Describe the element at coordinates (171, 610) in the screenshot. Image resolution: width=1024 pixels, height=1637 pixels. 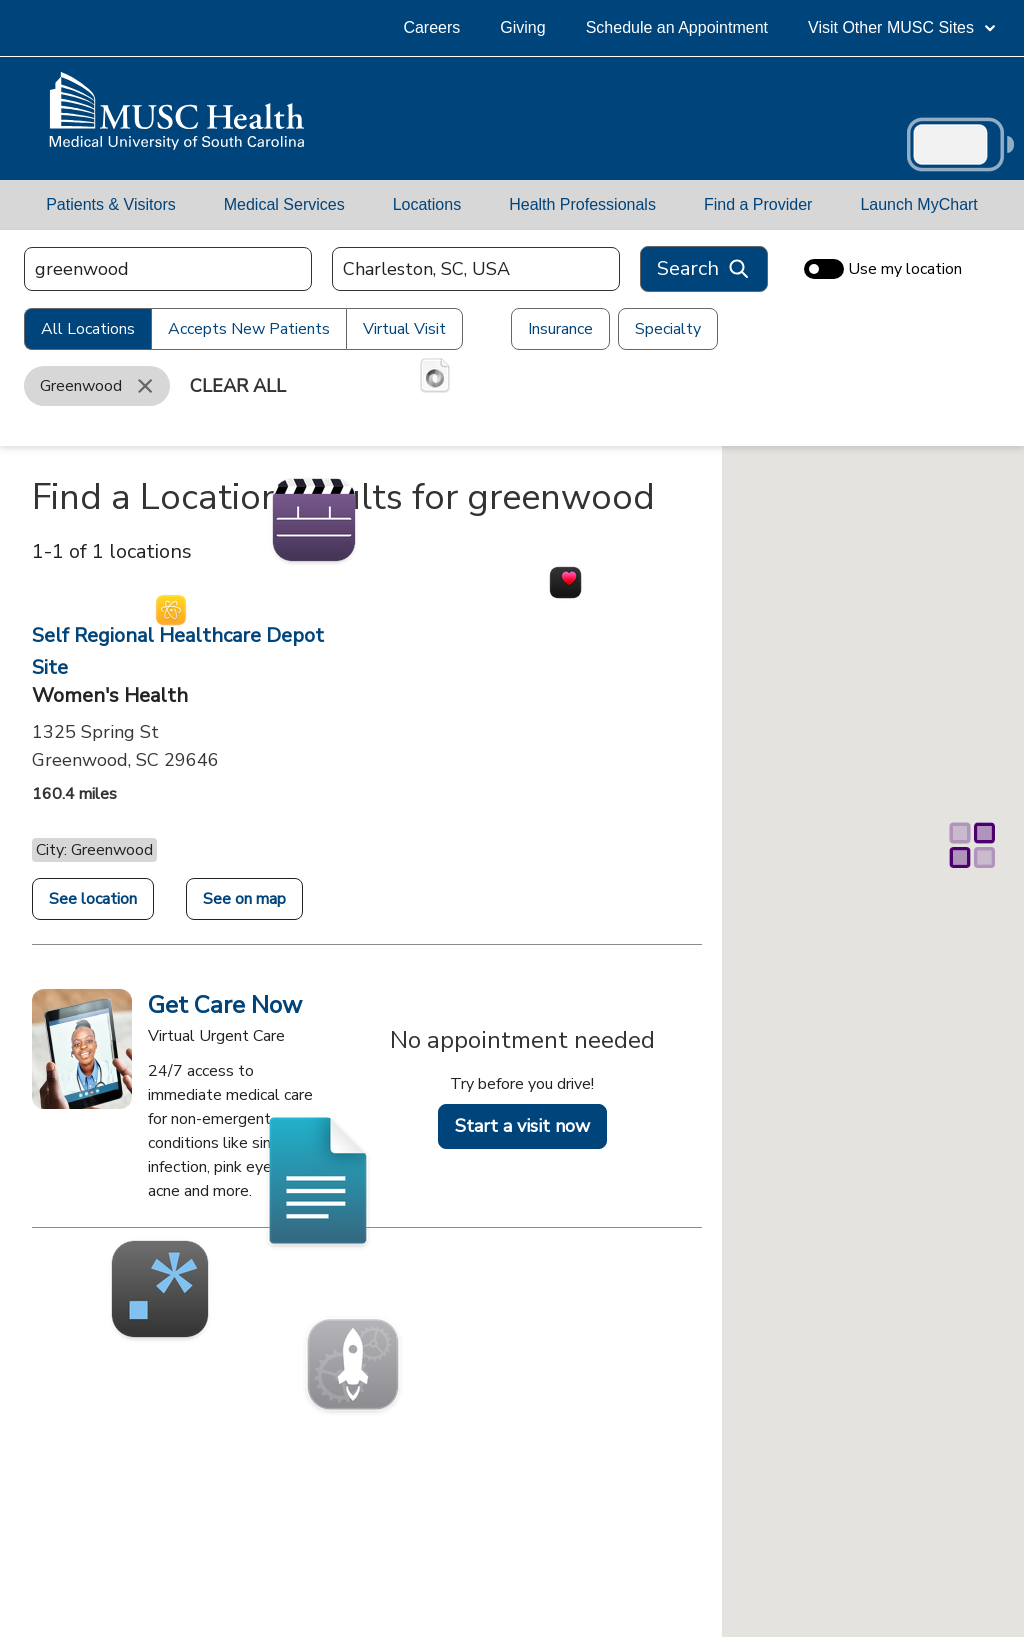
I see `open atom beta text editor` at that location.